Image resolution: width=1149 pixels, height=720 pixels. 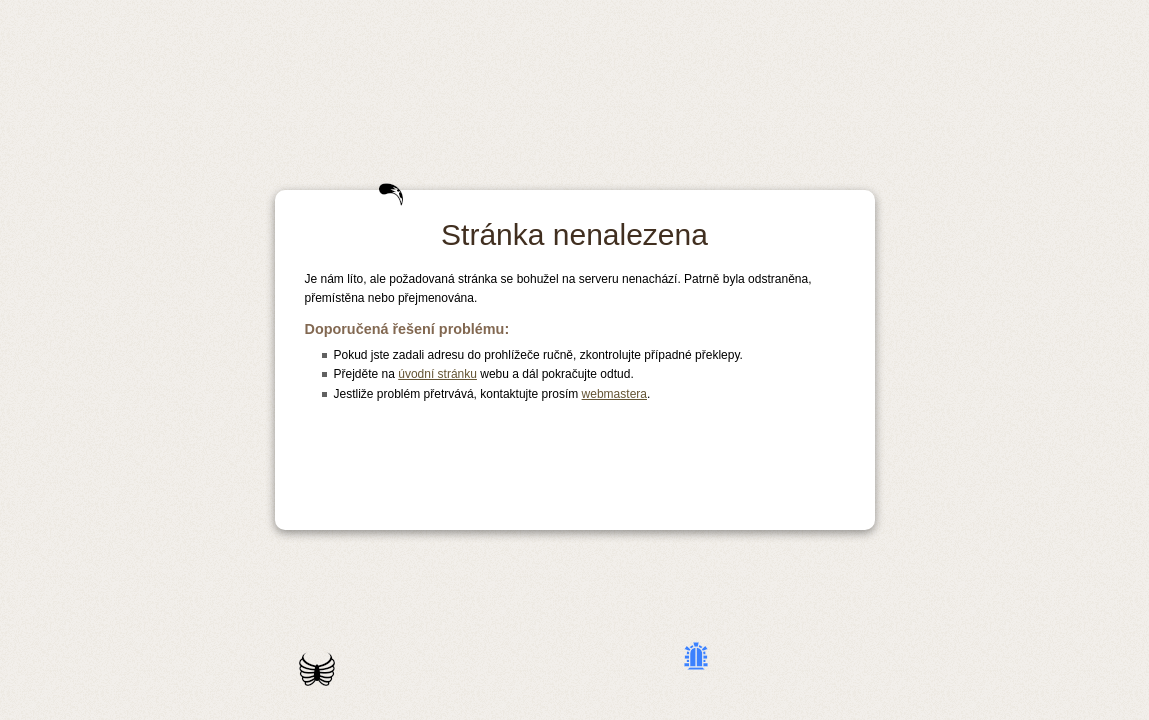 What do you see at coordinates (317, 670) in the screenshot?
I see `view skeletal anatomy or bone structure details` at bounding box center [317, 670].